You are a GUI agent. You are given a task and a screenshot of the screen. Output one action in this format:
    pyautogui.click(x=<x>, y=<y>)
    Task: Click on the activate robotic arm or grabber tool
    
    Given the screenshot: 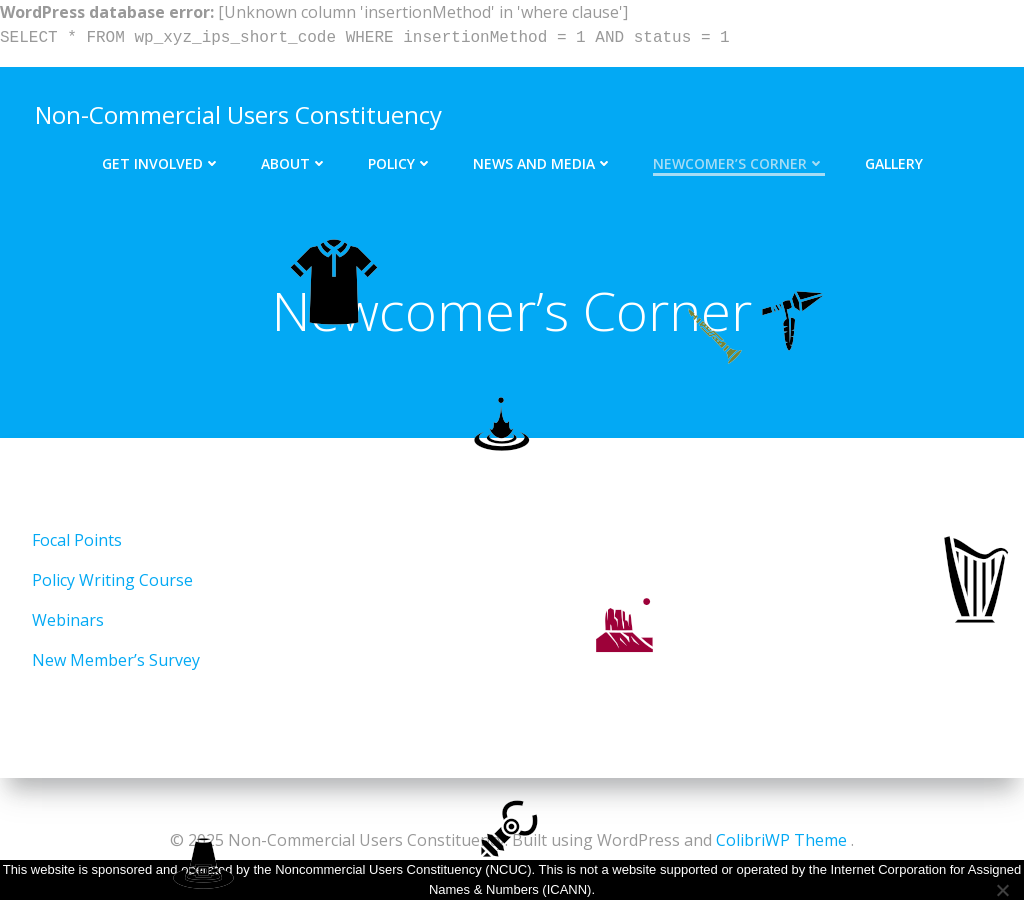 What is the action you would take?
    pyautogui.click(x=511, y=826)
    